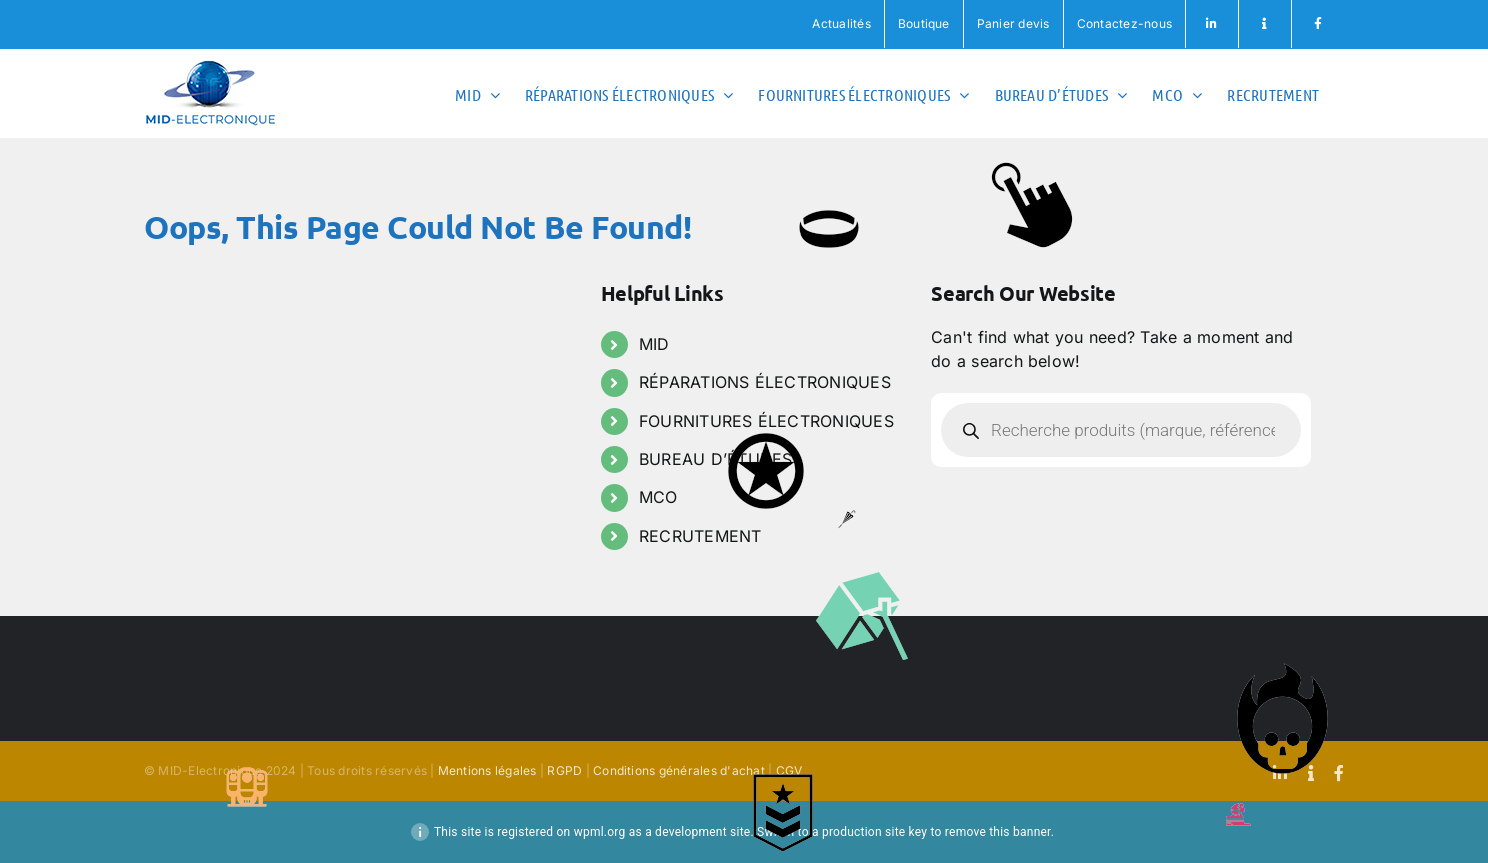 This screenshot has width=1488, height=863. Describe the element at coordinates (829, 229) in the screenshot. I see `equip a ring item to your character` at that location.